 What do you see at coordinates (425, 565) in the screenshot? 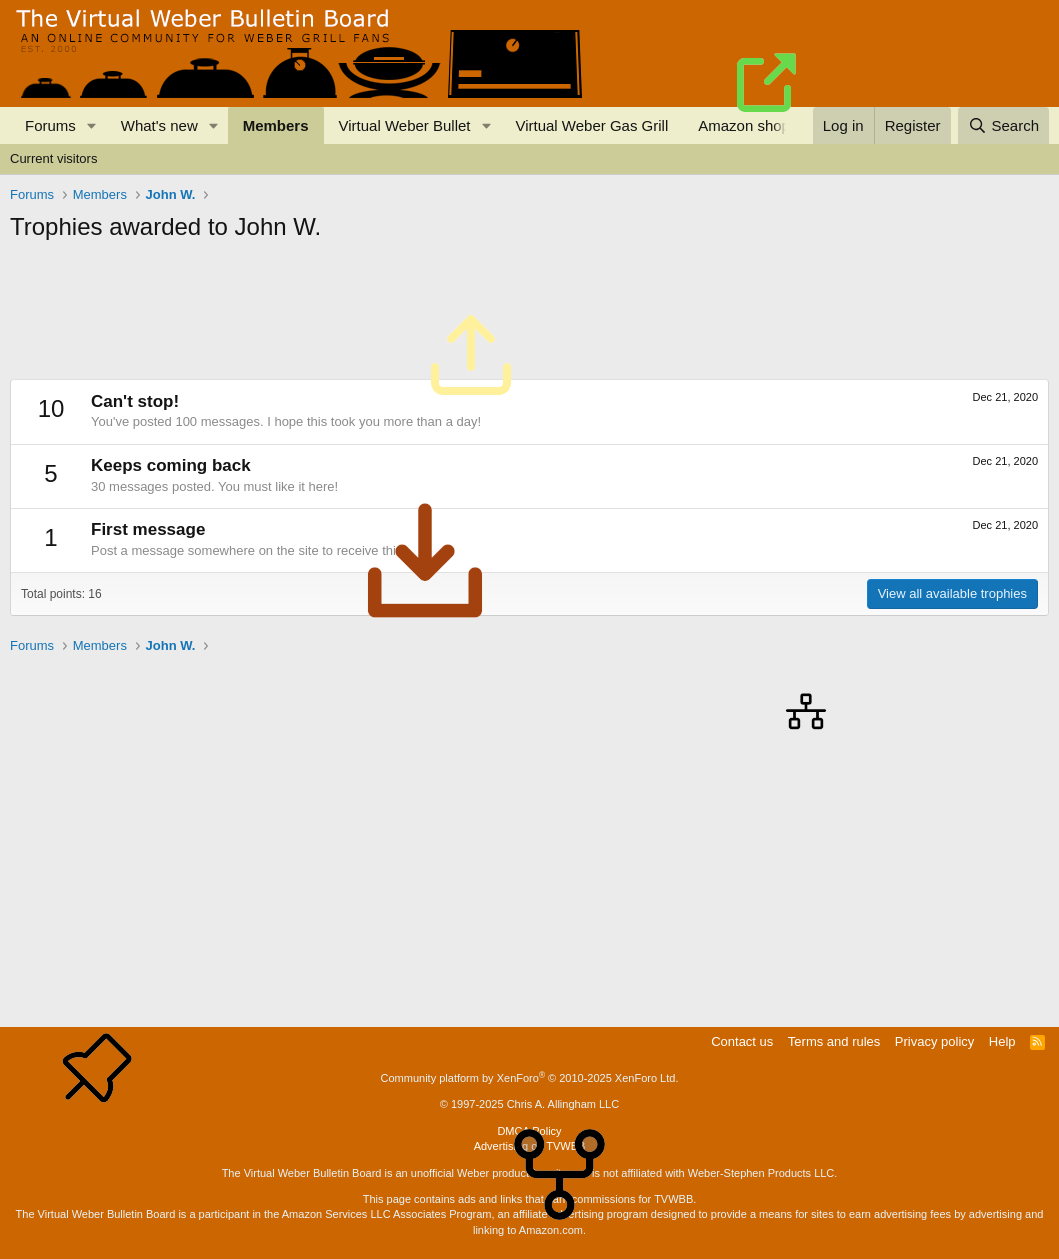
I see `download a file to your device` at bounding box center [425, 565].